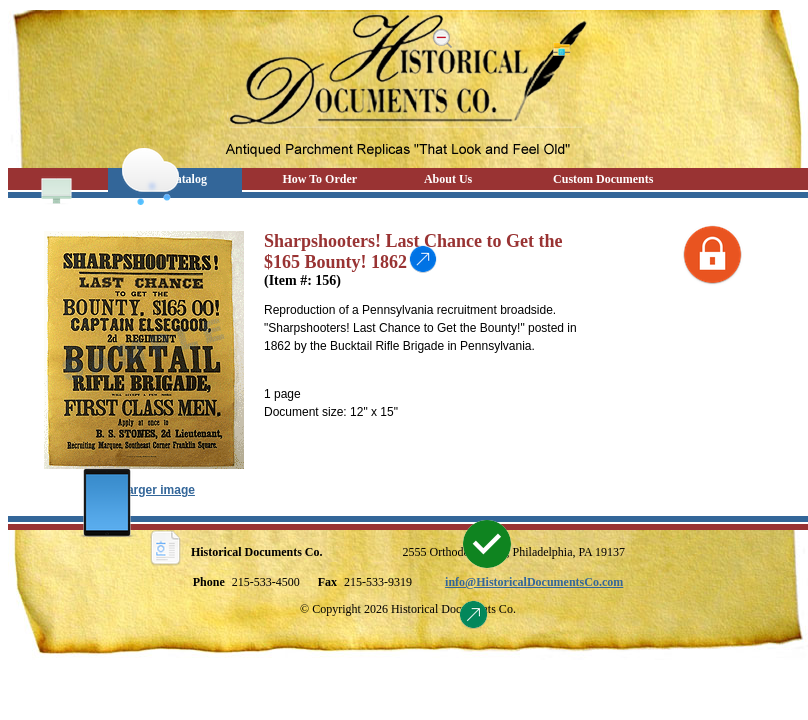 This screenshot has width=808, height=720. I want to click on open a Hangul Word Processor (.hwp) document, so click(165, 547).